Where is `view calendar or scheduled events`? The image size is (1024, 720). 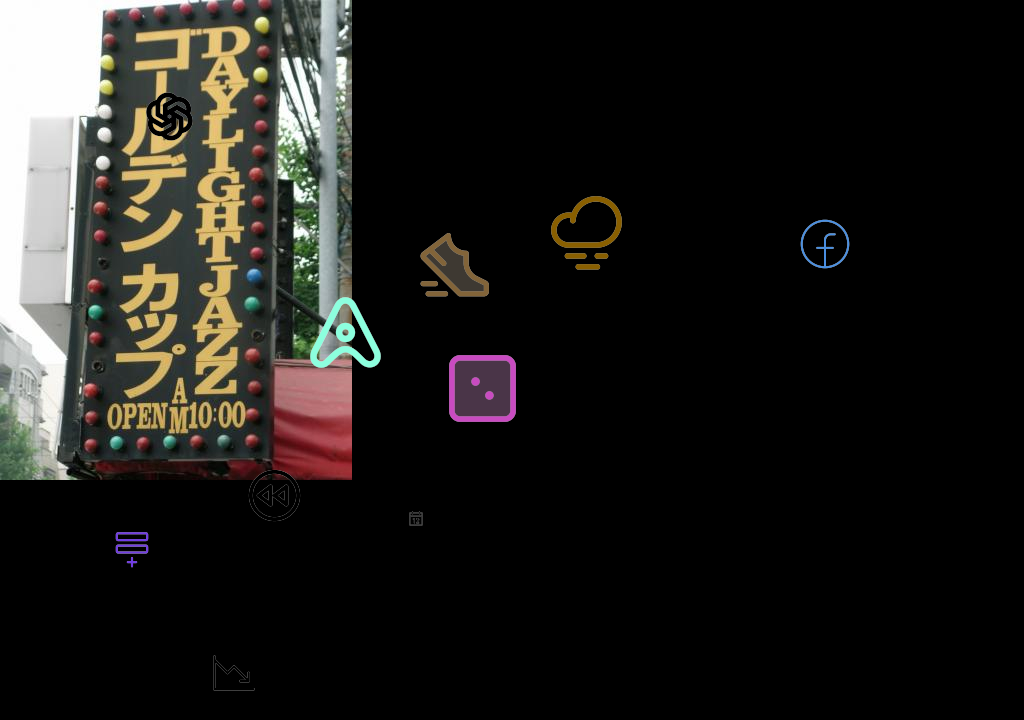 view calendar or scheduled events is located at coordinates (416, 519).